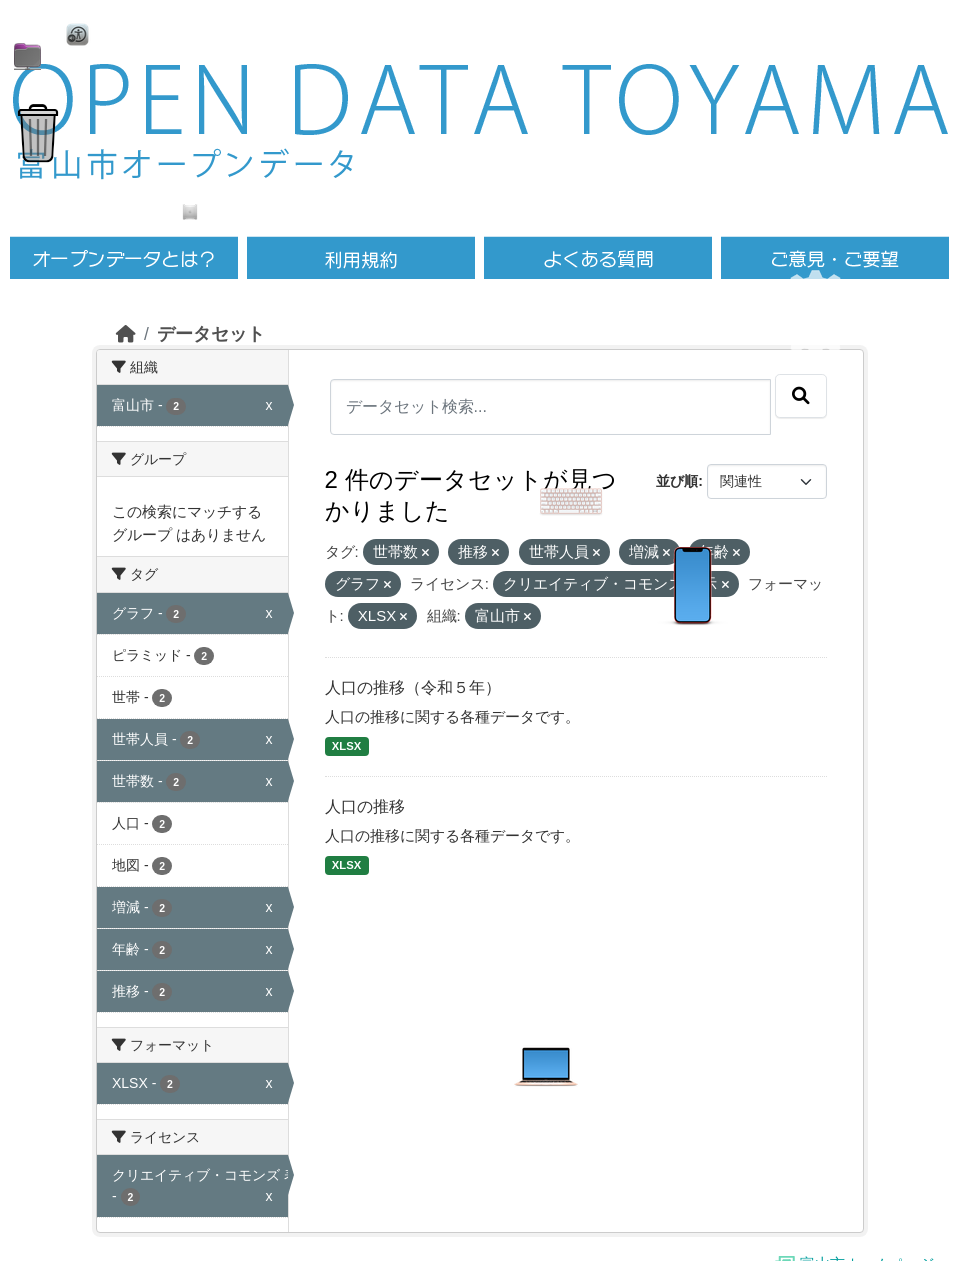 The height and width of the screenshot is (1261, 960). Describe the element at coordinates (77, 34) in the screenshot. I see `enable voiceover screen reader accessibility` at that location.